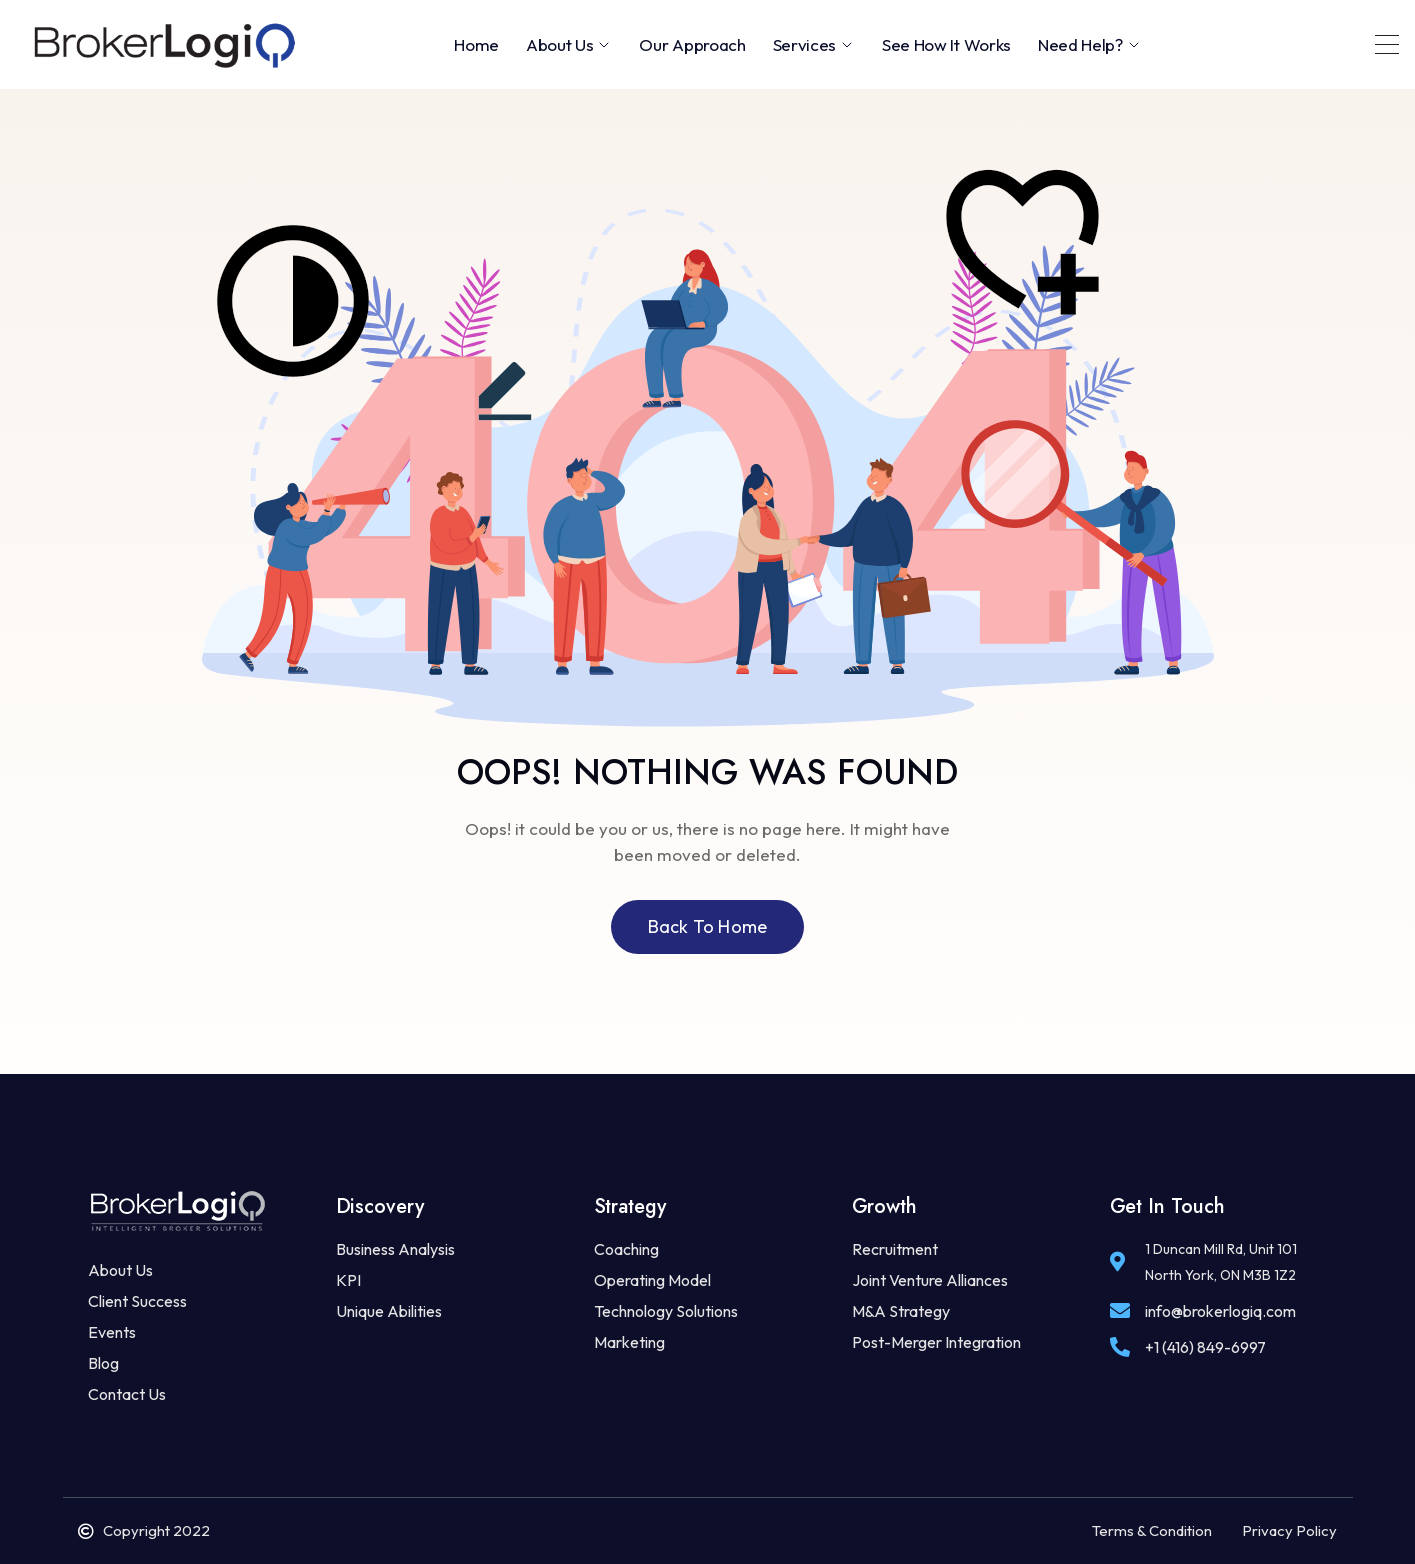  What do you see at coordinates (293, 301) in the screenshot?
I see `adjust display contrast settings` at bounding box center [293, 301].